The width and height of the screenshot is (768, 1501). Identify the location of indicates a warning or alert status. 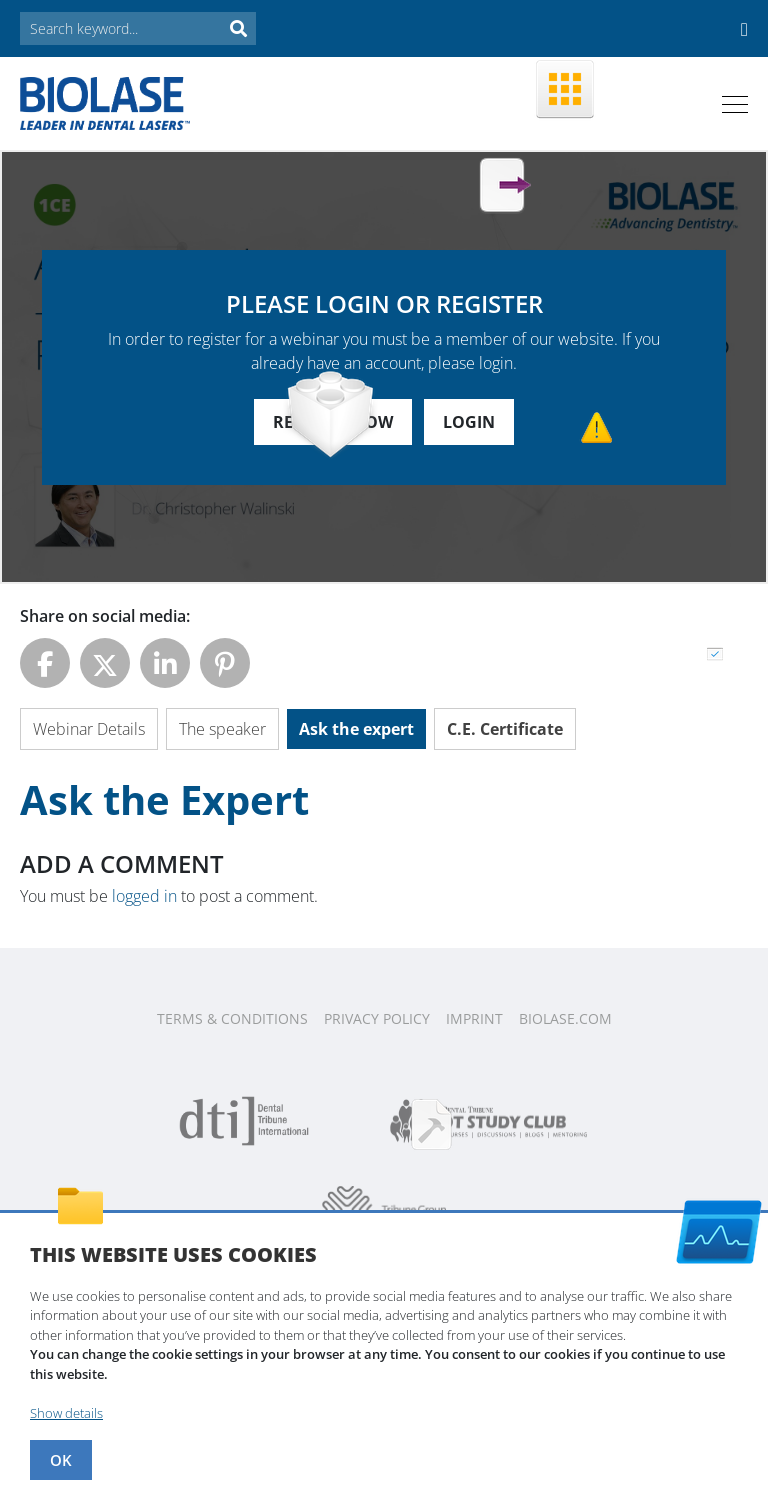
(580, 411).